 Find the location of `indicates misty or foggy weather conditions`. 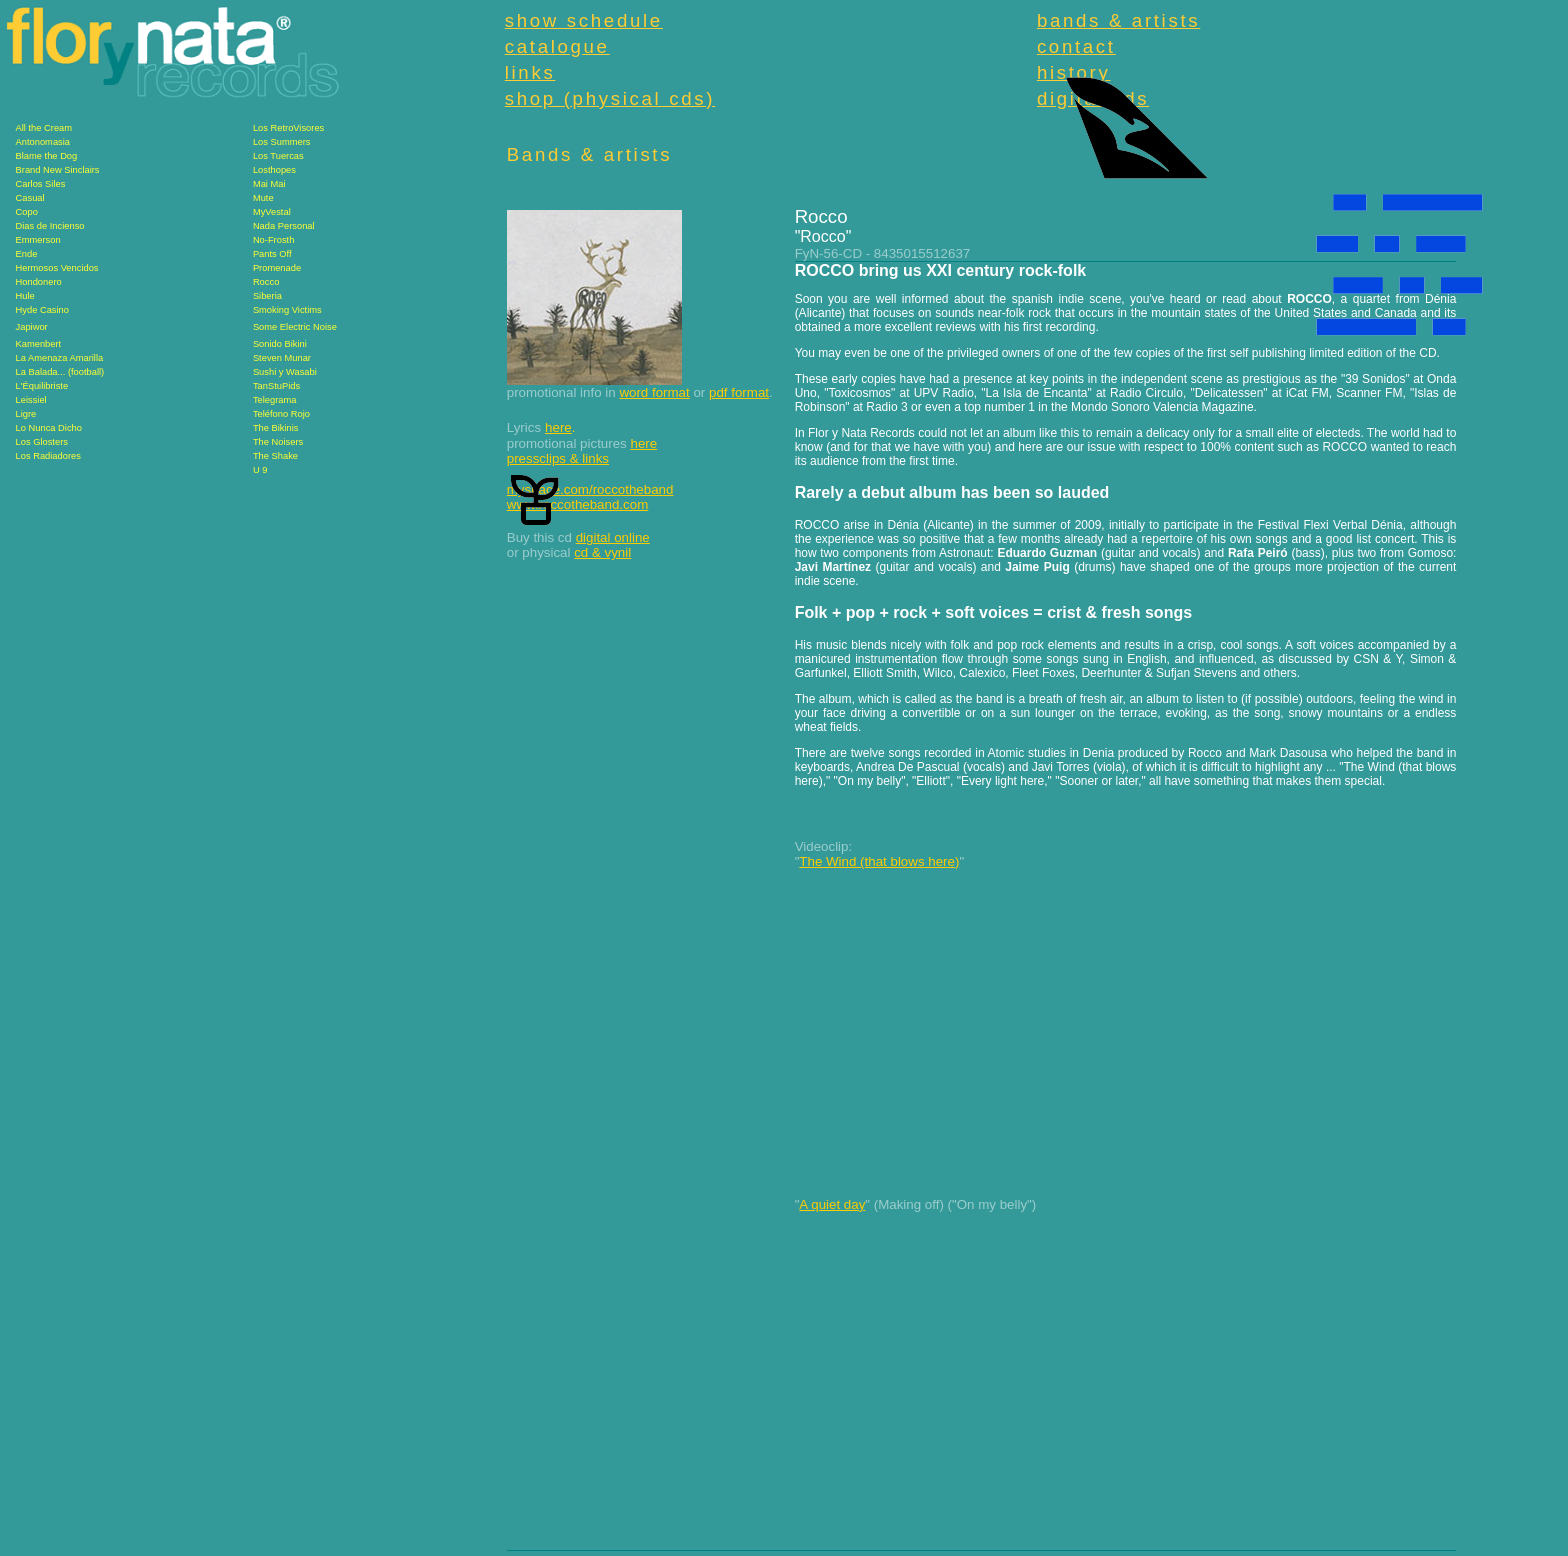

indicates misty or foggy weather conditions is located at coordinates (1399, 260).